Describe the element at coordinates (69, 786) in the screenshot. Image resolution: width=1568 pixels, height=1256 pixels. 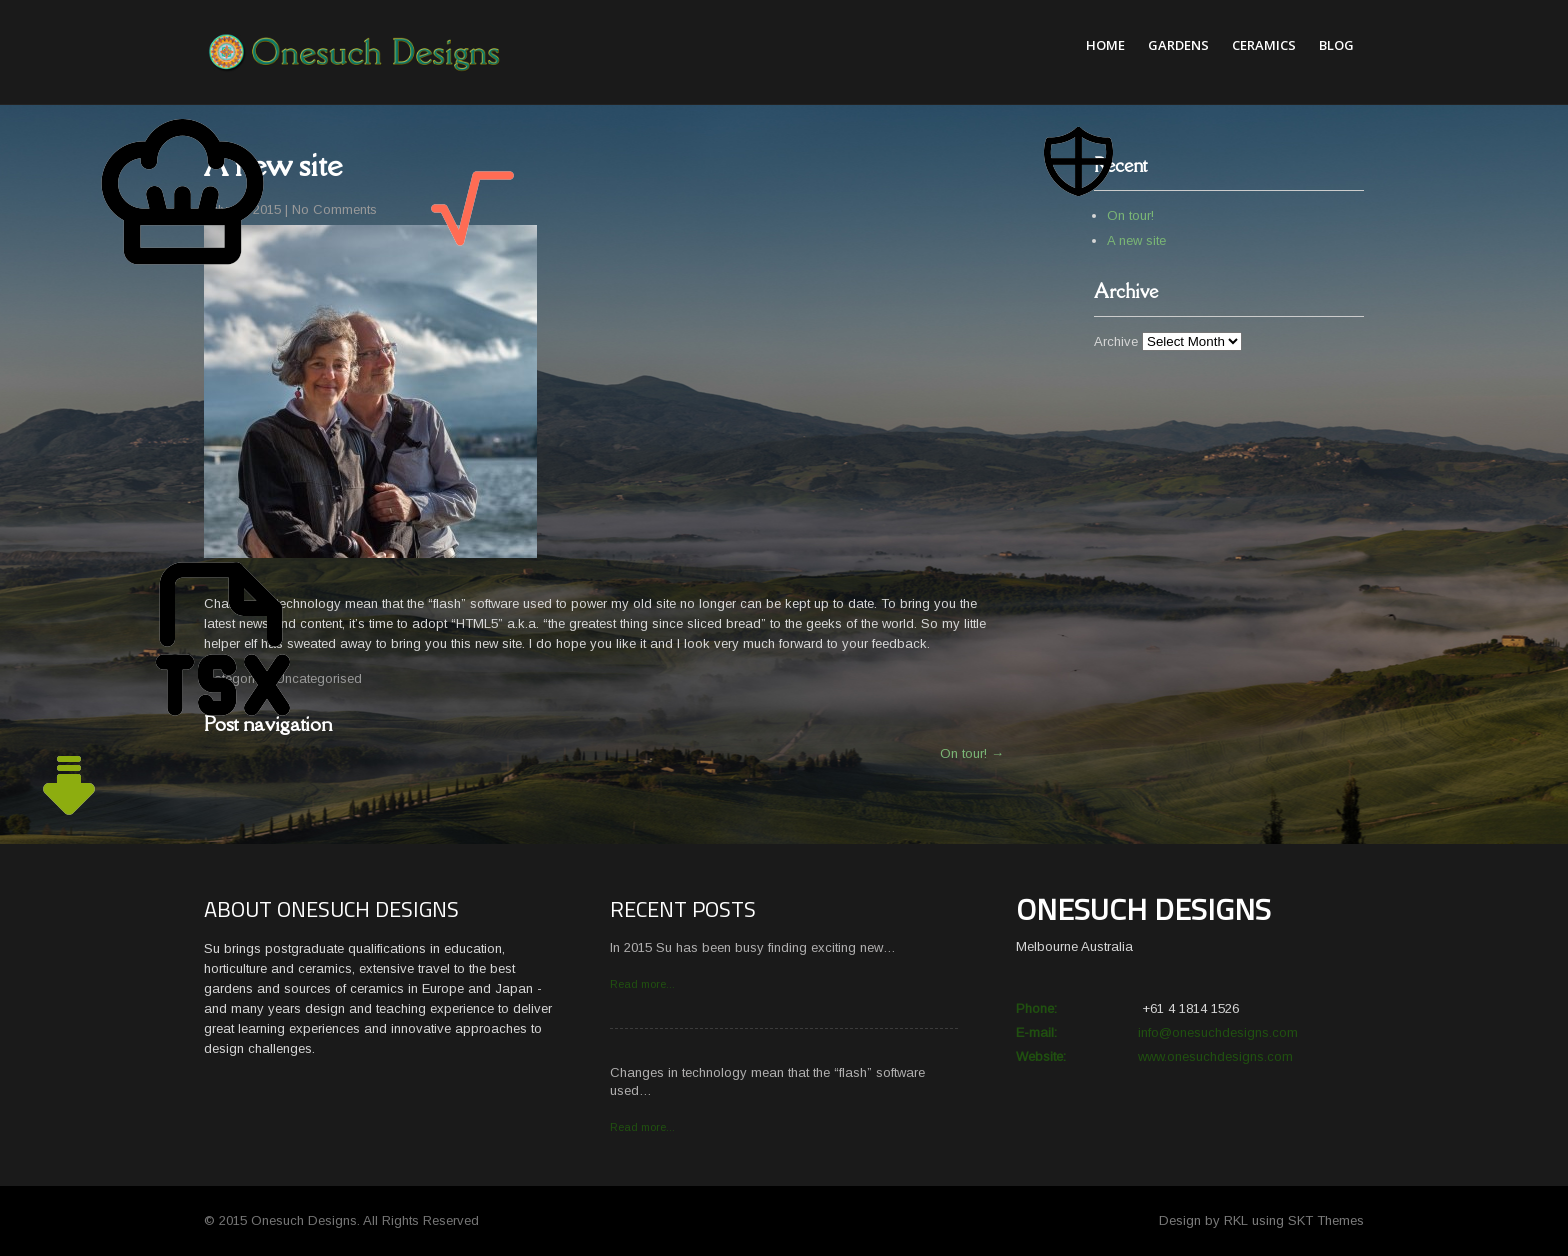
I see `download file with queue` at that location.